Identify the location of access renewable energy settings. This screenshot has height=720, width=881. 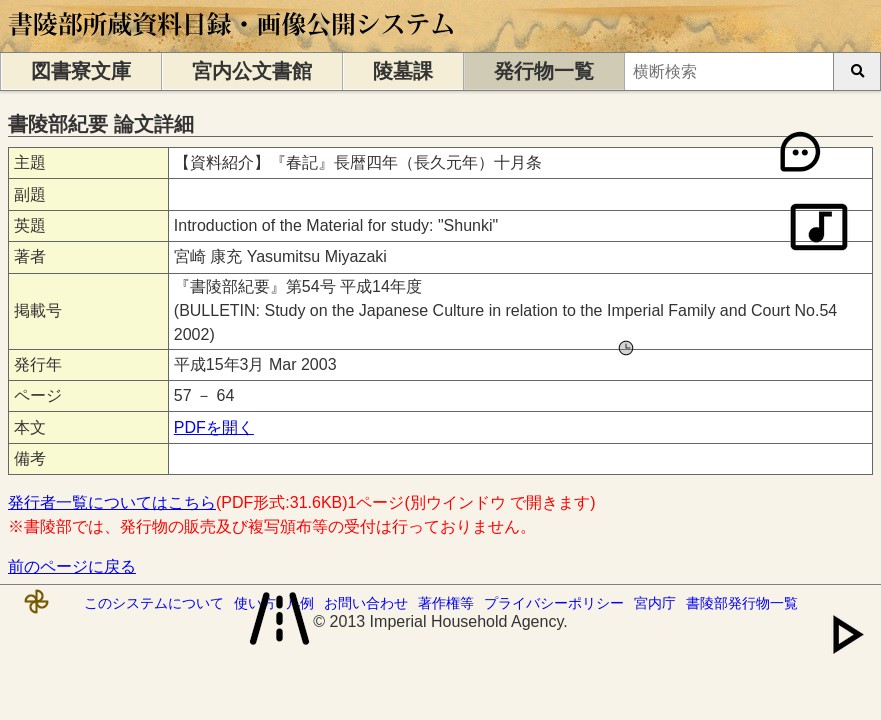
(36, 601).